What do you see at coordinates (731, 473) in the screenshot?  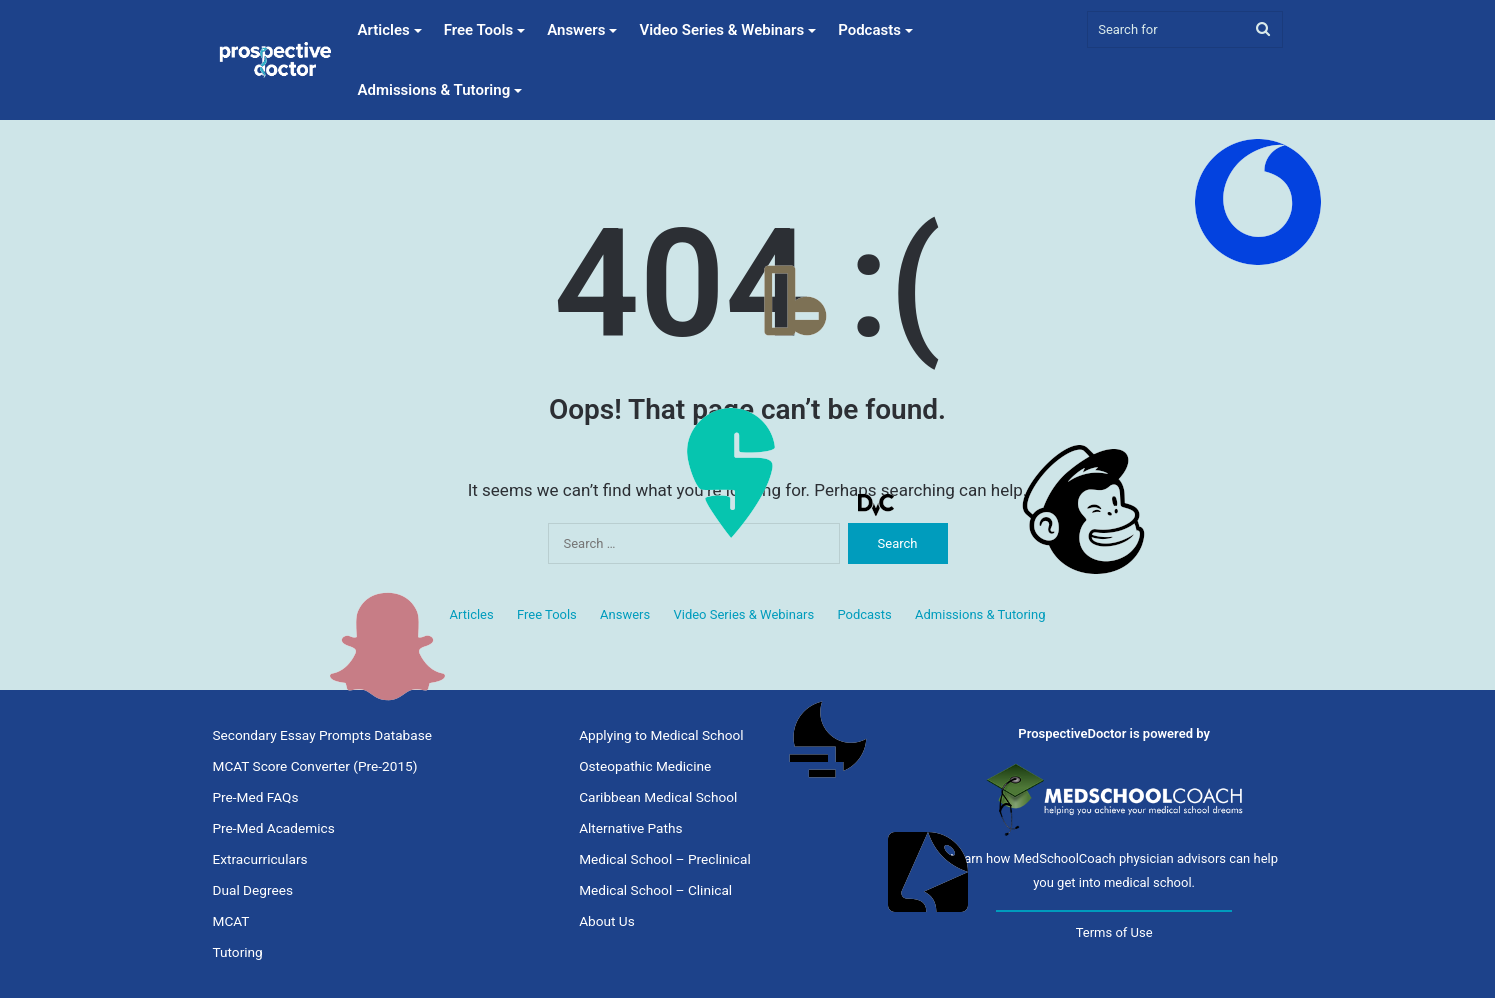 I see `open the Swiggy food delivery app` at bounding box center [731, 473].